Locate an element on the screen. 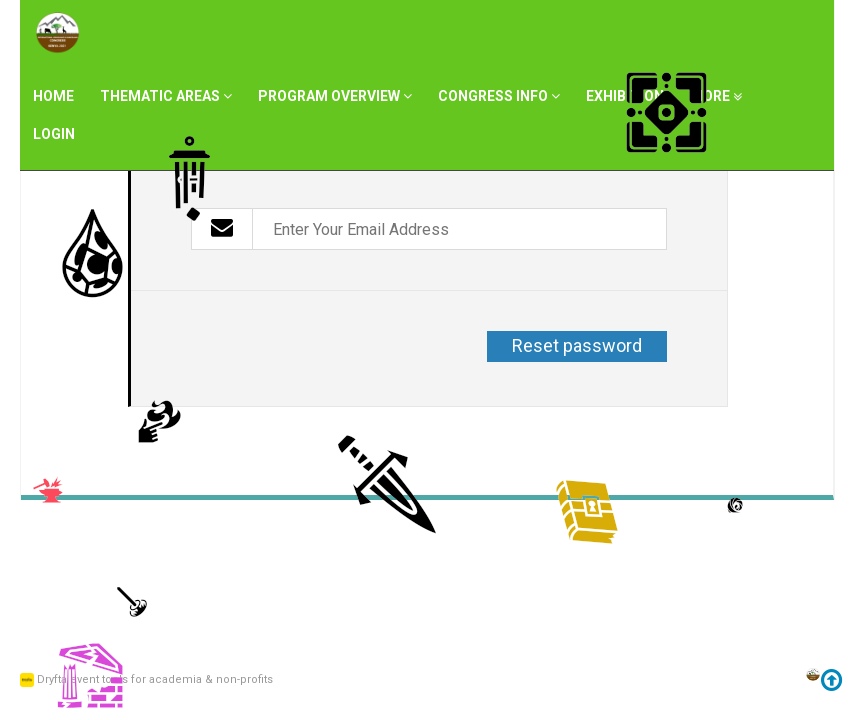 This screenshot has width=854, height=720. access the blacksmithing or crafting menu is located at coordinates (48, 488).